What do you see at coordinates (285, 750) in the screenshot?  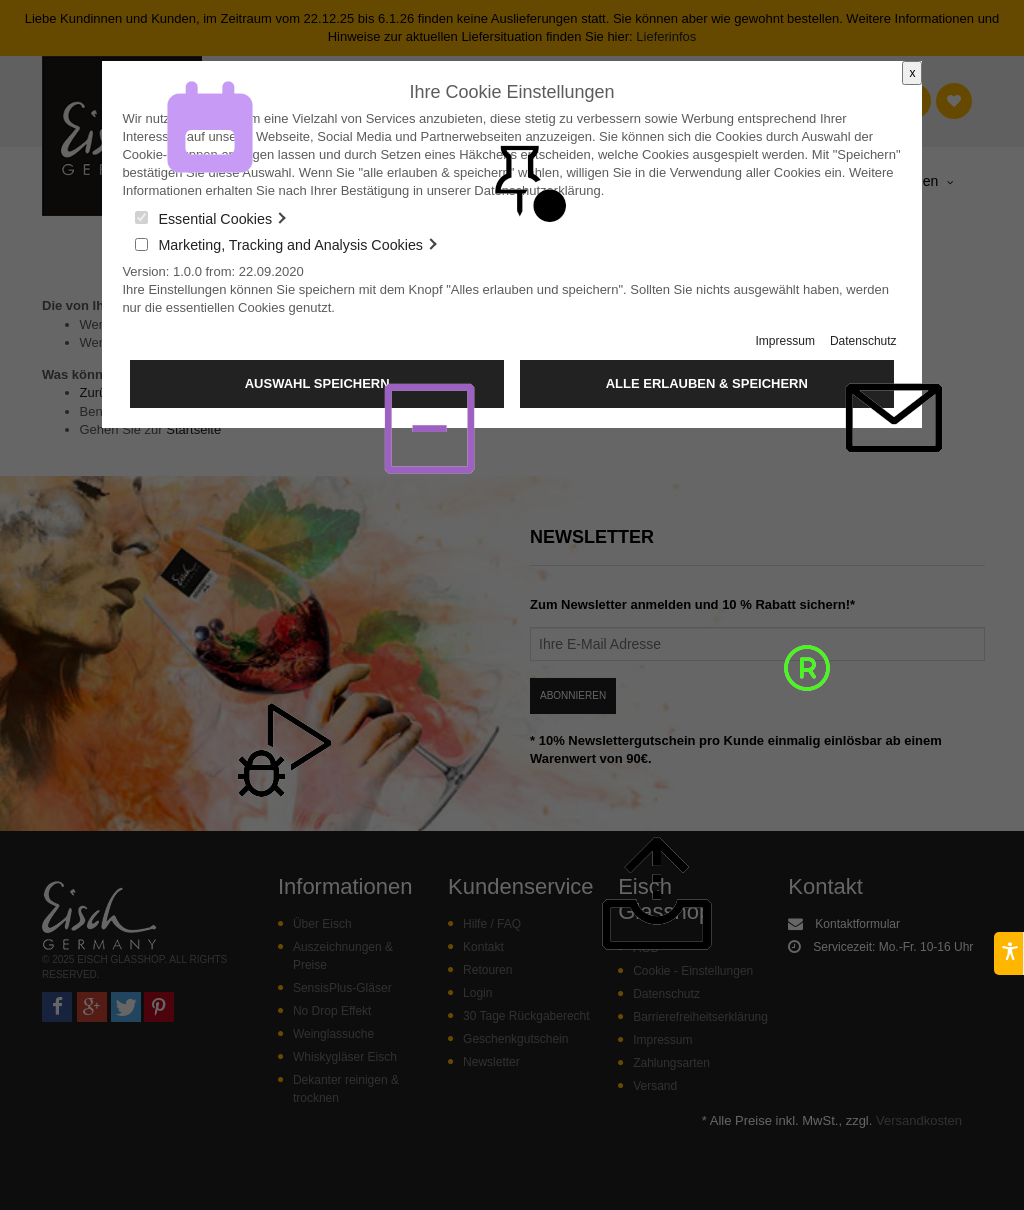 I see `start debugging session` at bounding box center [285, 750].